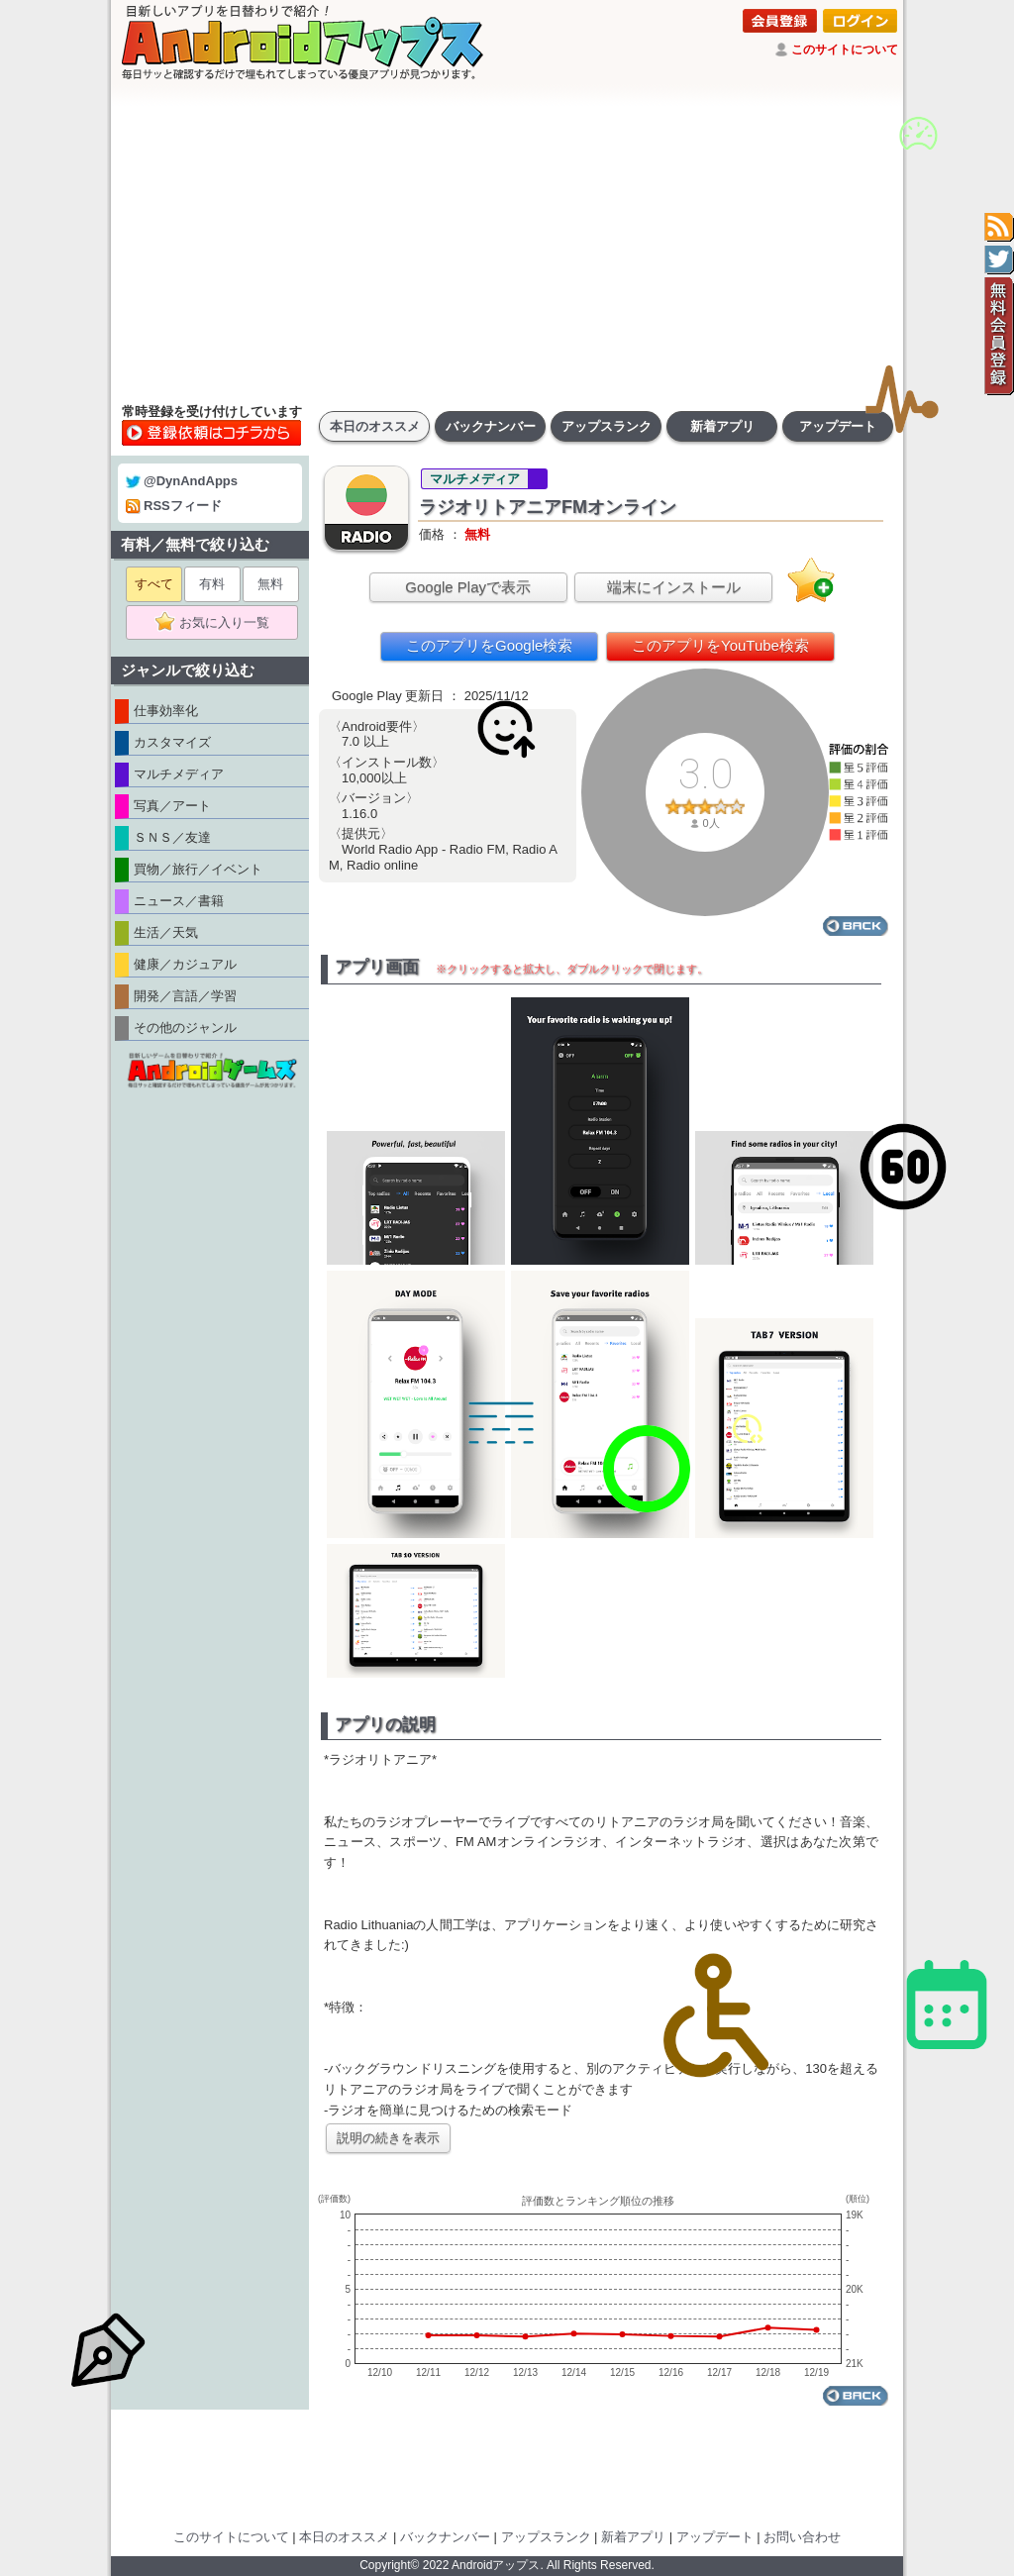 This screenshot has height=2576, width=1014. What do you see at coordinates (918, 133) in the screenshot?
I see `view performance or speed metrics` at bounding box center [918, 133].